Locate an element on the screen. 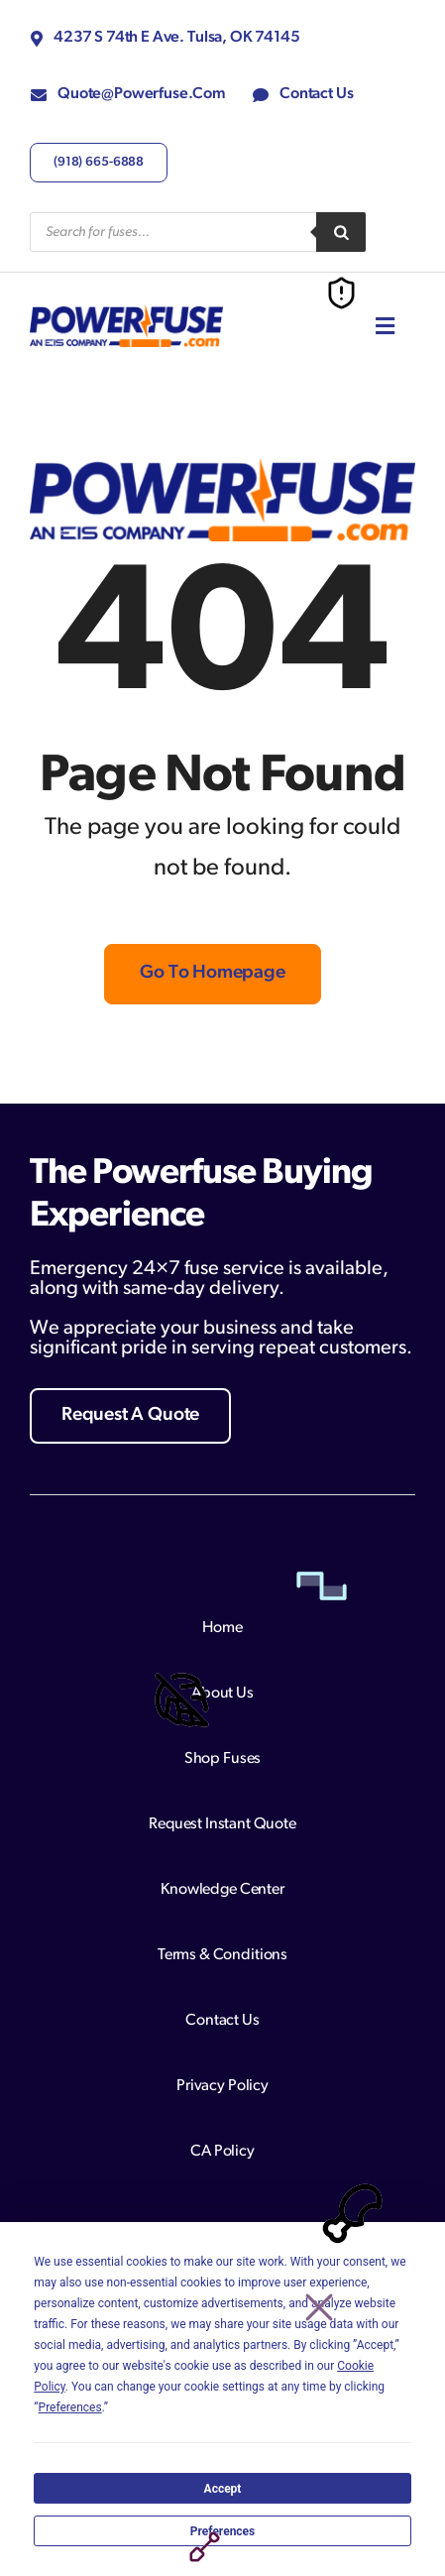 This screenshot has height=2576, width=445. disable hop or jump animation is located at coordinates (181, 1699).